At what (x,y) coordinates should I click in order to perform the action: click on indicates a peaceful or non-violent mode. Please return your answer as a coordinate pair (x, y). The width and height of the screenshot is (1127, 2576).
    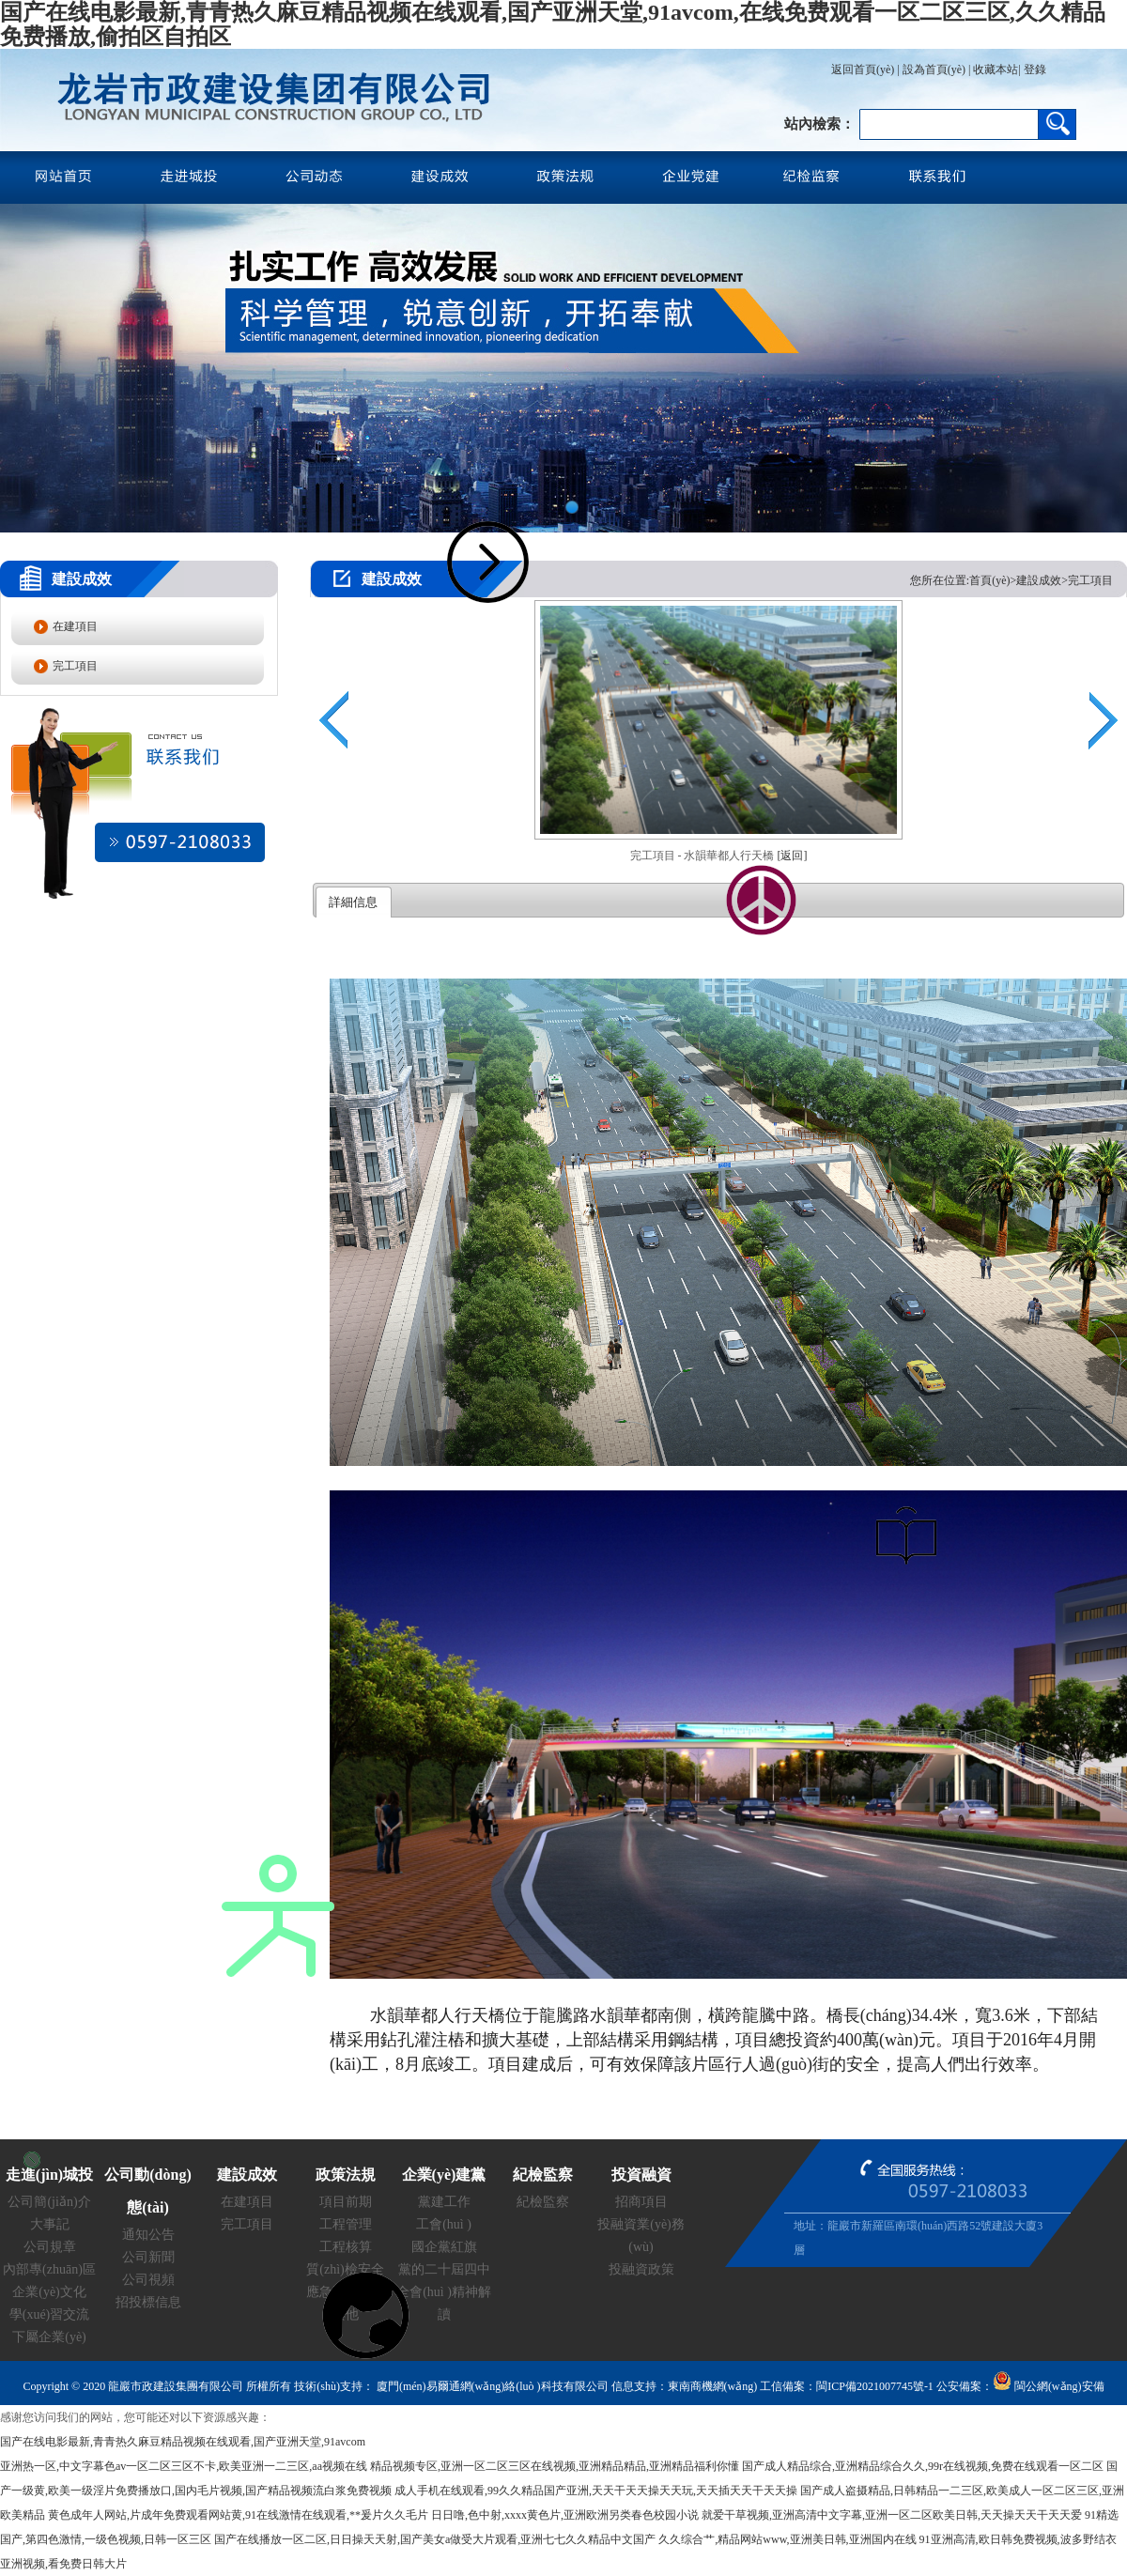
    Looking at the image, I should click on (761, 900).